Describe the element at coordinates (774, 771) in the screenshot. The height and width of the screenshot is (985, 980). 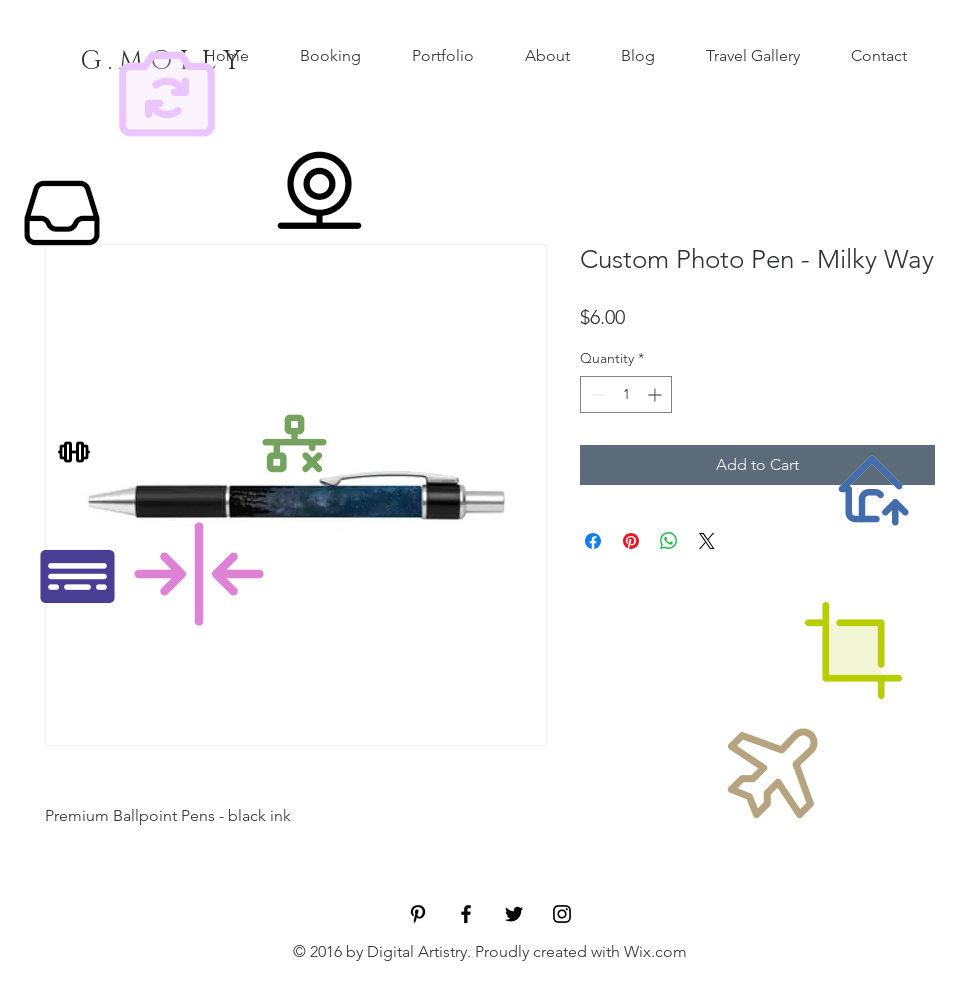
I see `enable airplane mode` at that location.